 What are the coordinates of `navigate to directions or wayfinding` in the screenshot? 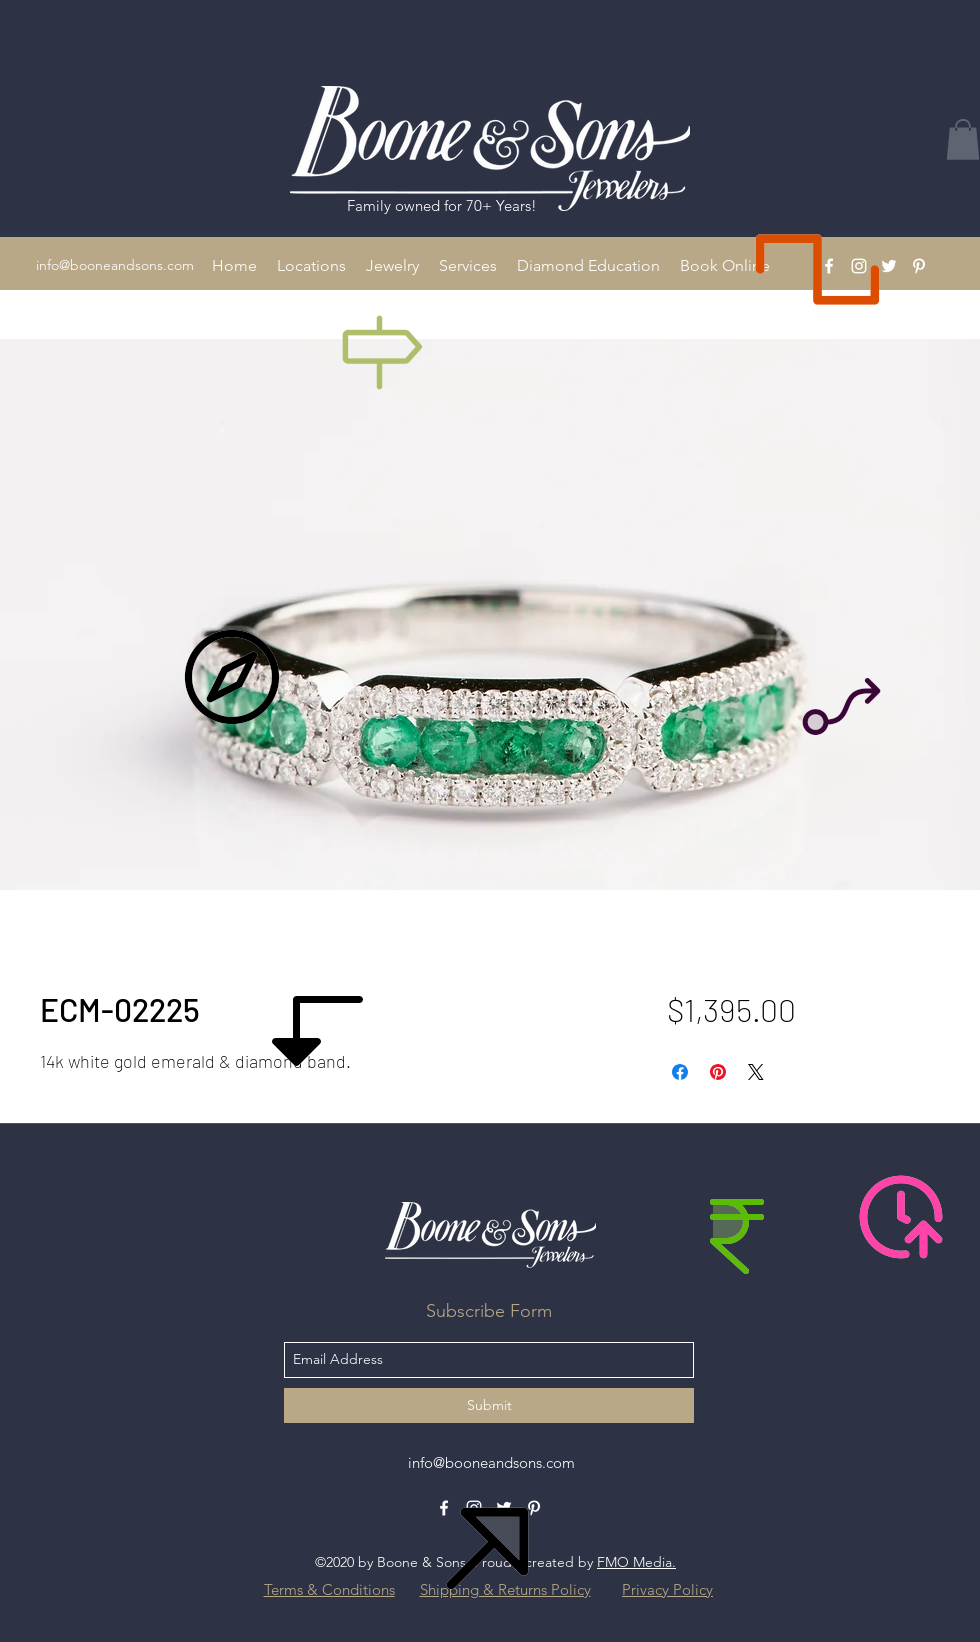 It's located at (379, 352).